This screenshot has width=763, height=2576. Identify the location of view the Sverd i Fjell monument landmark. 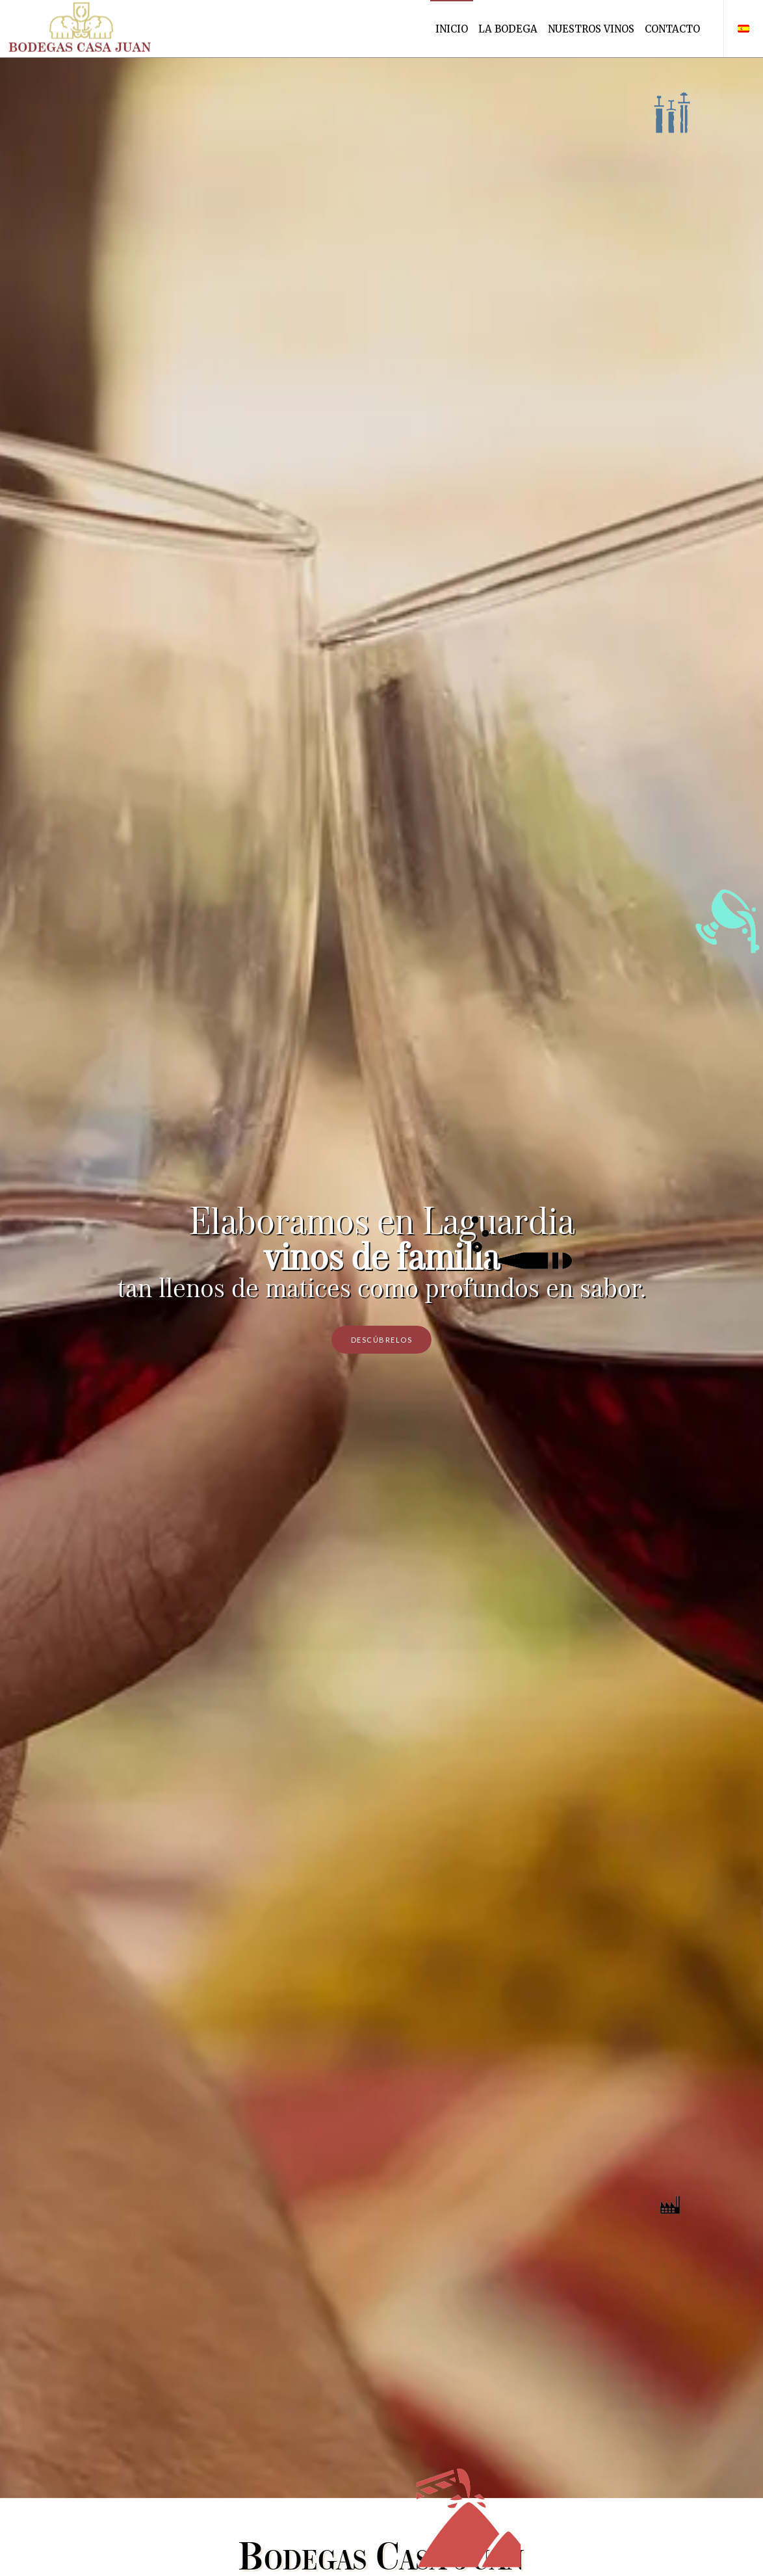
(672, 112).